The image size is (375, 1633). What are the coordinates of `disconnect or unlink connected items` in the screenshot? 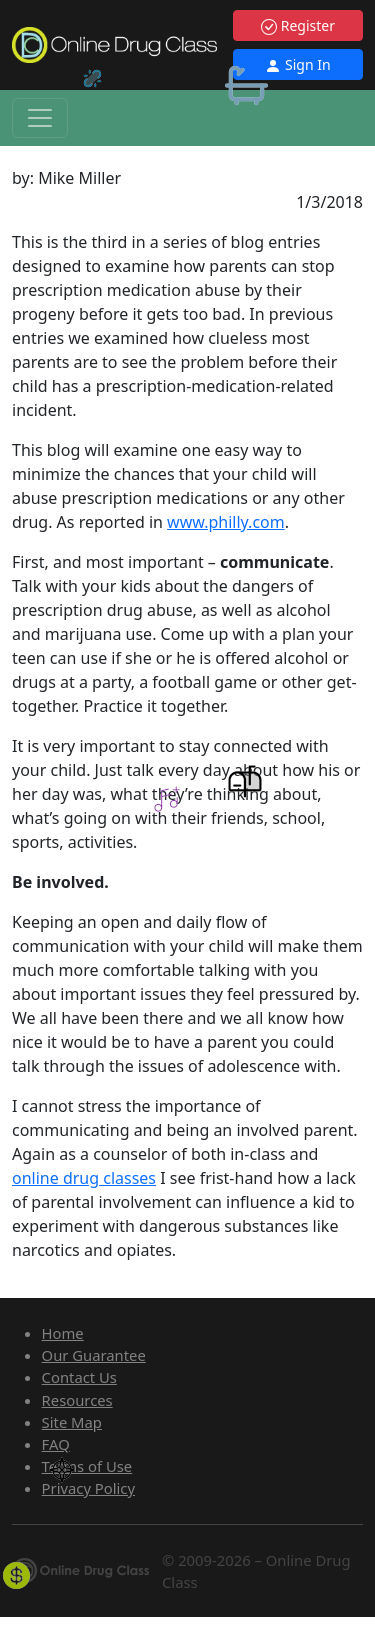 It's located at (92, 78).